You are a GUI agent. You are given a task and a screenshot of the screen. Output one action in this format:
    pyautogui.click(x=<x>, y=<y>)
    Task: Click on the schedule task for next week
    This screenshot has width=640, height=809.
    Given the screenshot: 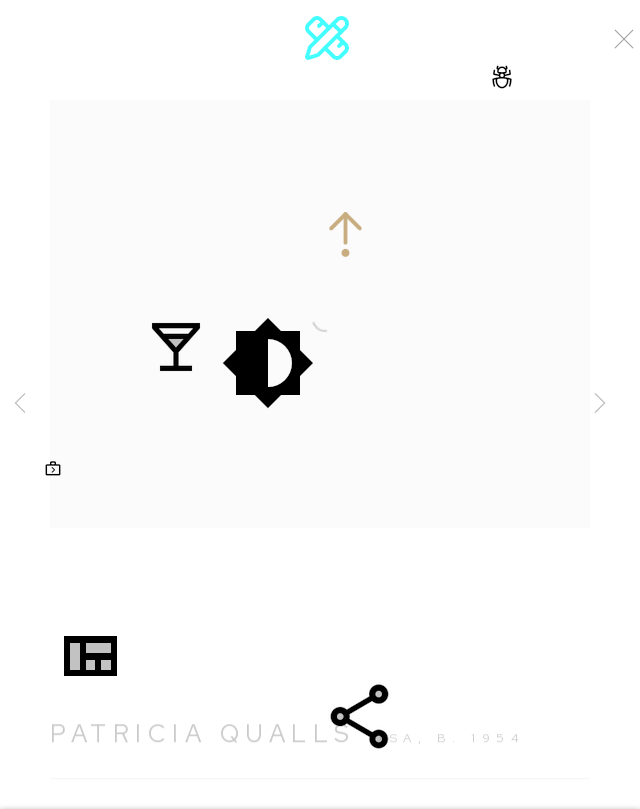 What is the action you would take?
    pyautogui.click(x=53, y=468)
    